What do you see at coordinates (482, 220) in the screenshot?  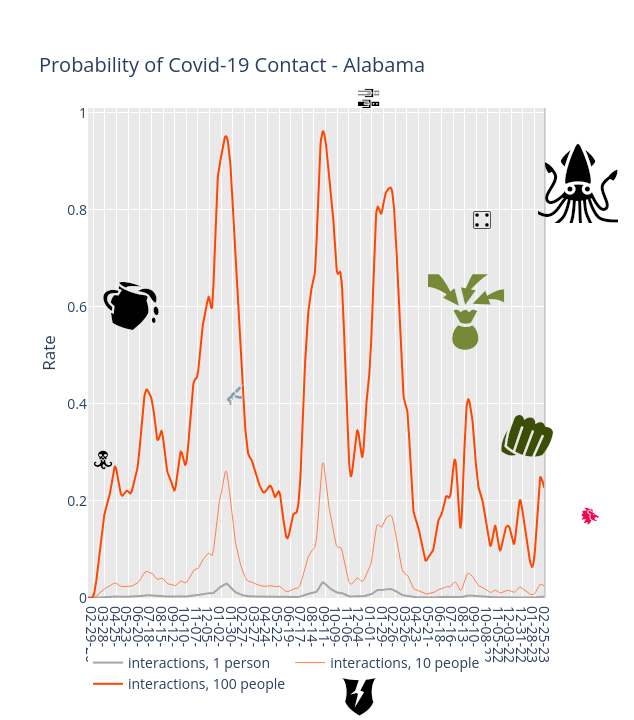 I see `roll the dice or randomize selection` at bounding box center [482, 220].